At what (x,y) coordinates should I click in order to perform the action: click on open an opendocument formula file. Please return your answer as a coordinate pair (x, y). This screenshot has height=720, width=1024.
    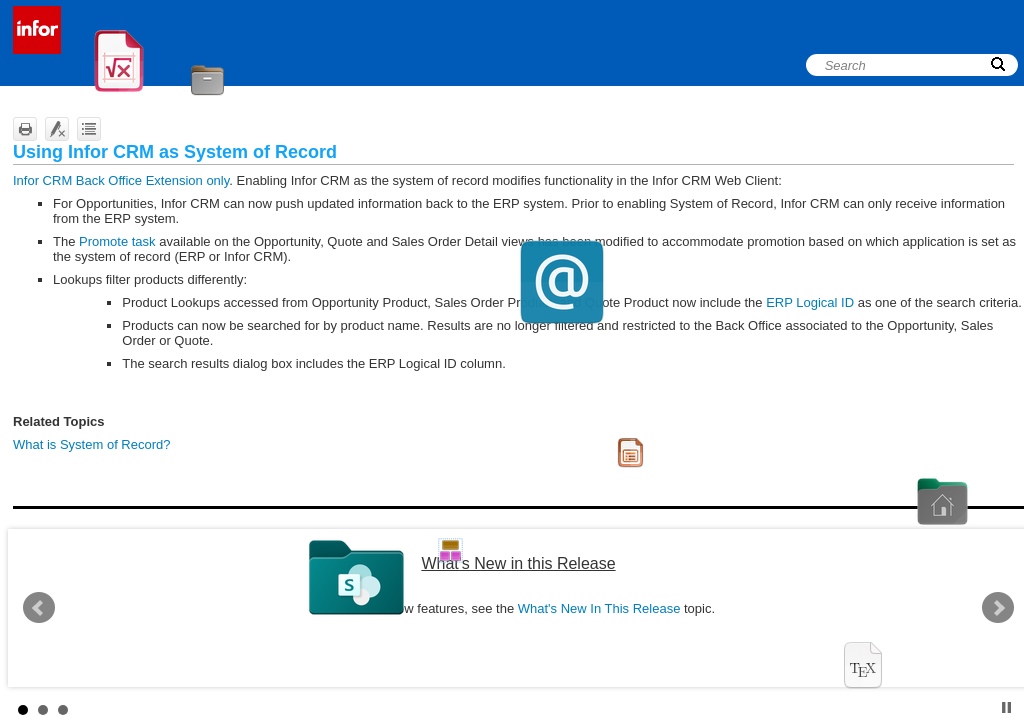
    Looking at the image, I should click on (119, 61).